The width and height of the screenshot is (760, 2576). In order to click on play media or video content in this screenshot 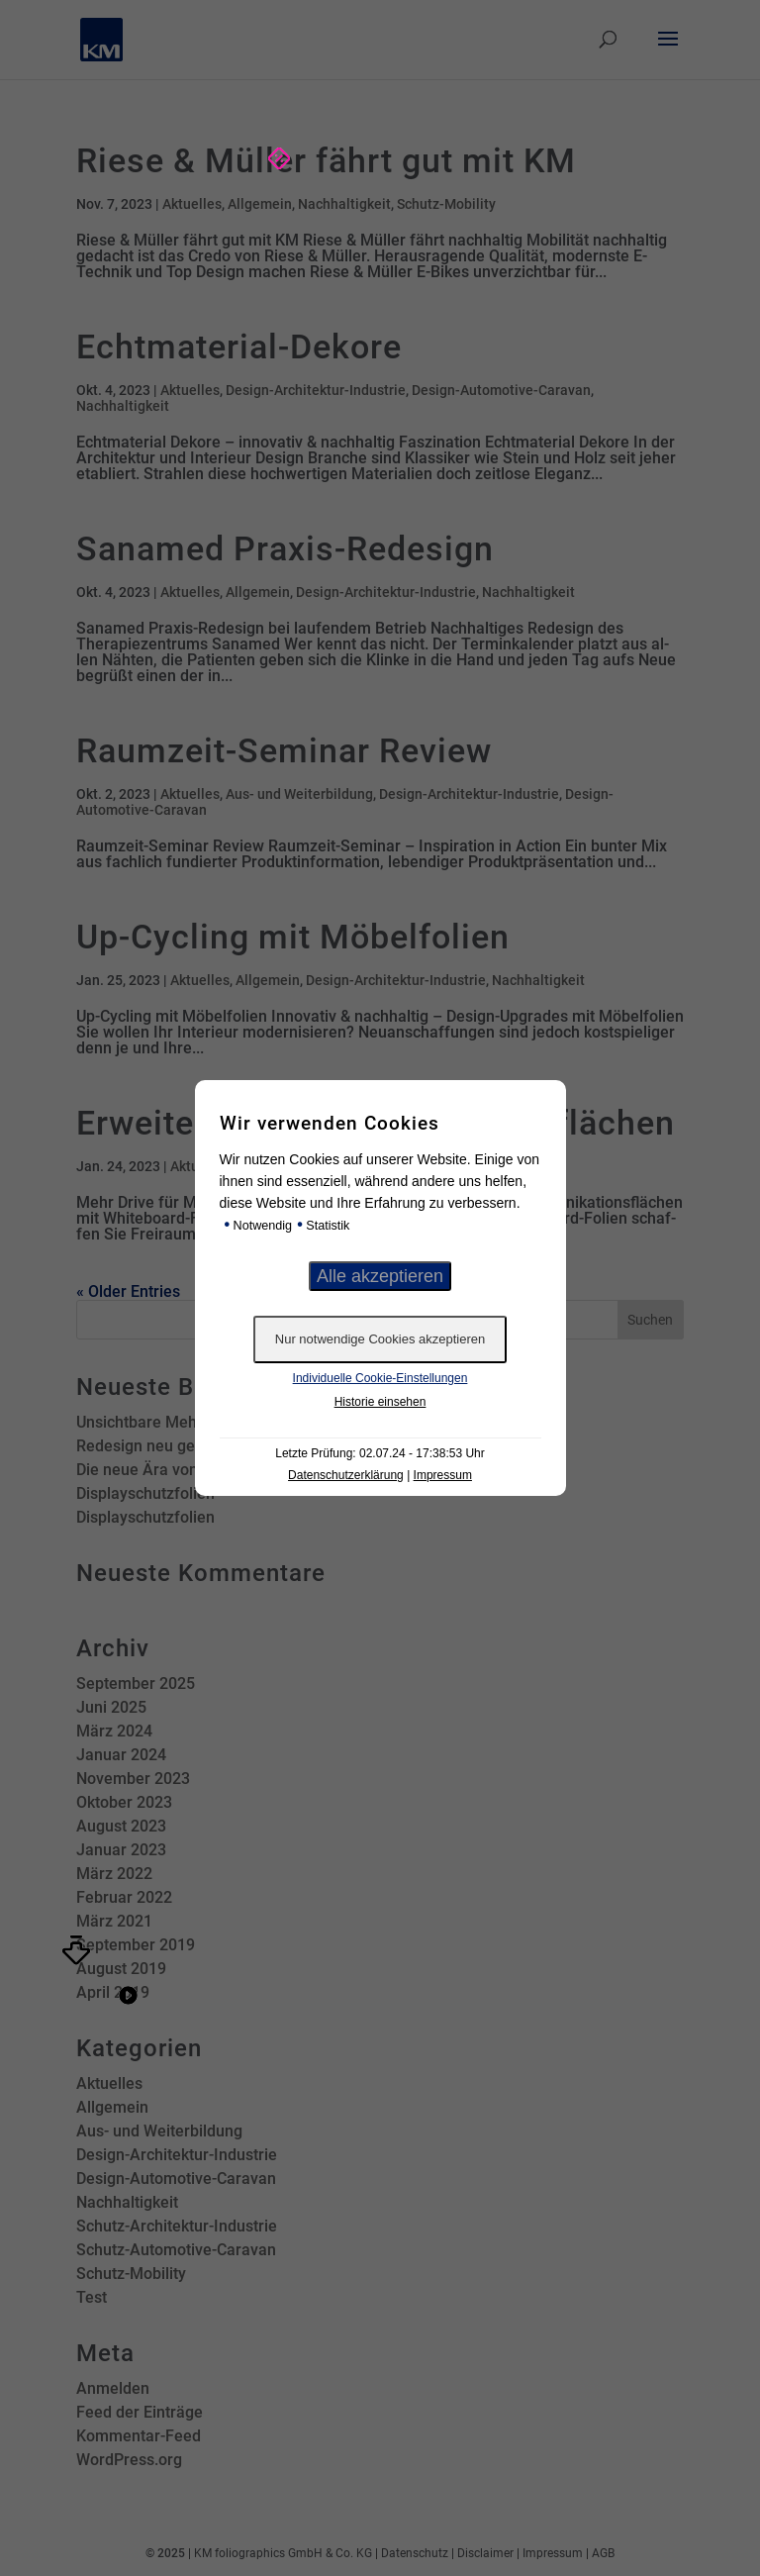, I will do `click(128, 1995)`.